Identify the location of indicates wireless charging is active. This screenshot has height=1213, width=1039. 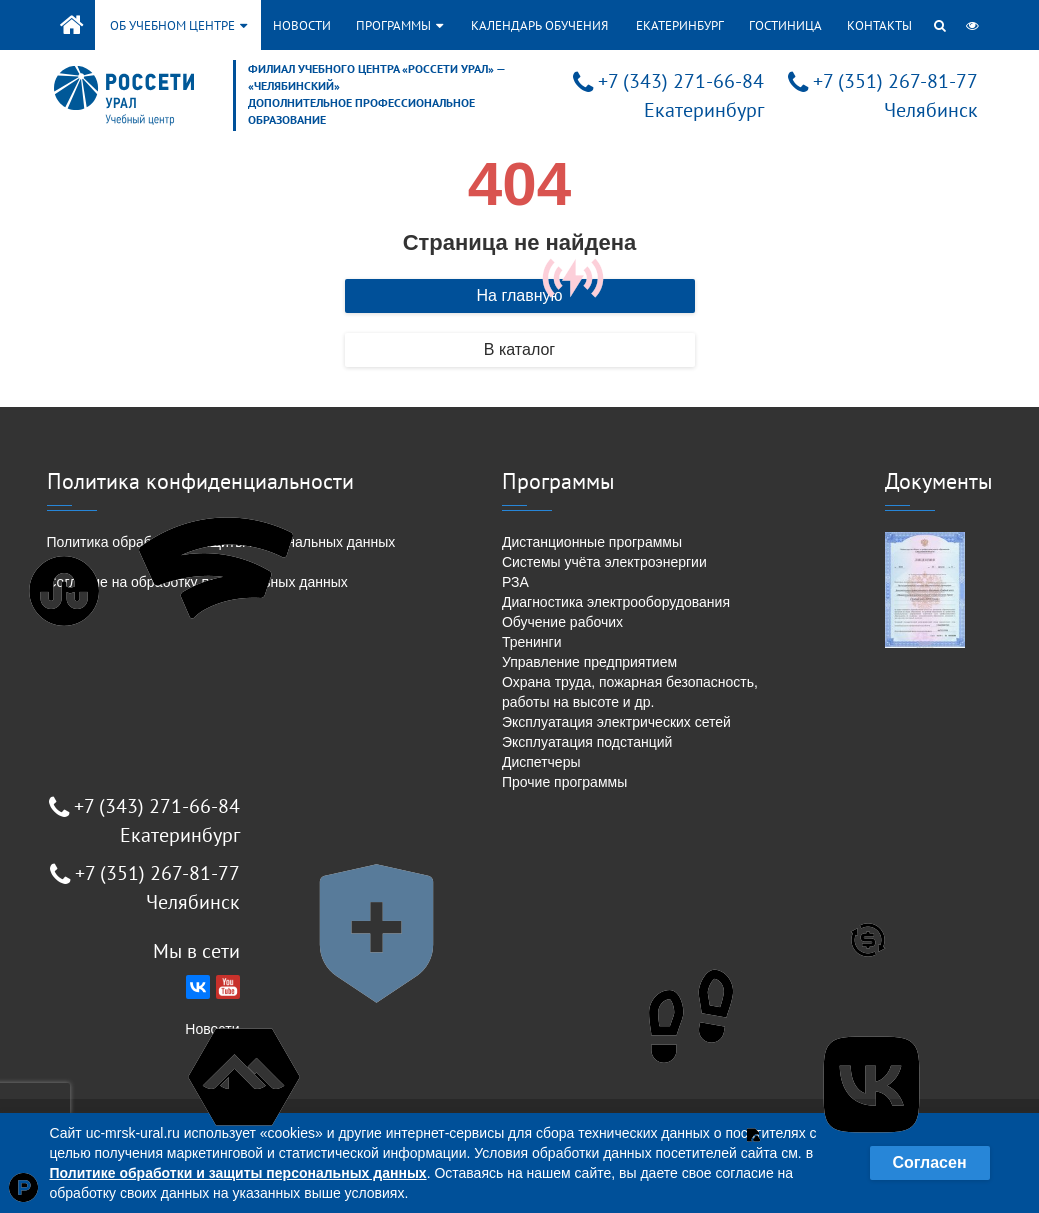
(573, 278).